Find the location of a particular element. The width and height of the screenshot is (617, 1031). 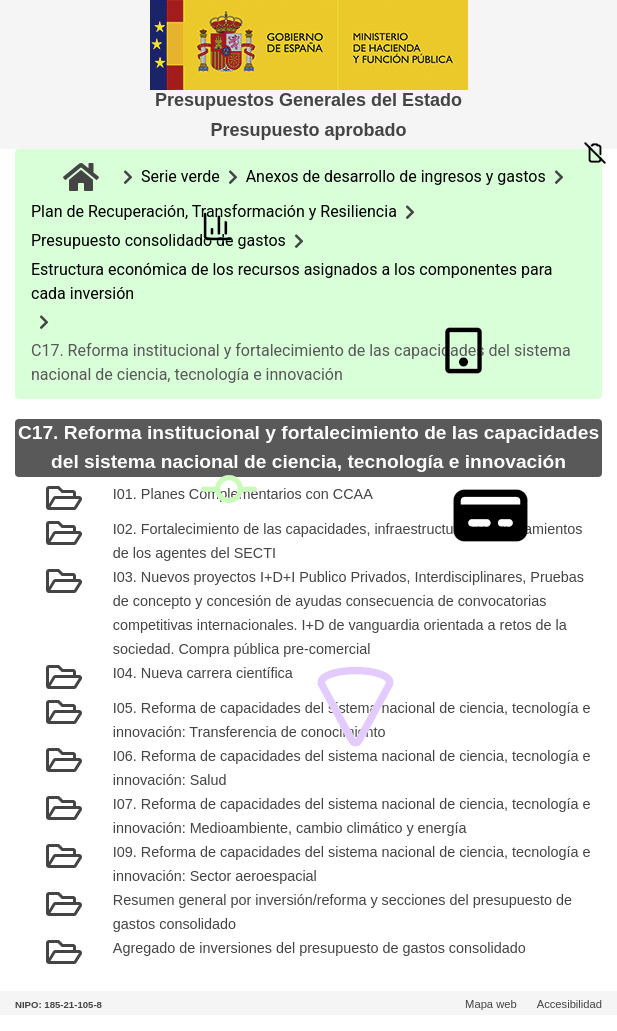

manage payment methods is located at coordinates (490, 515).